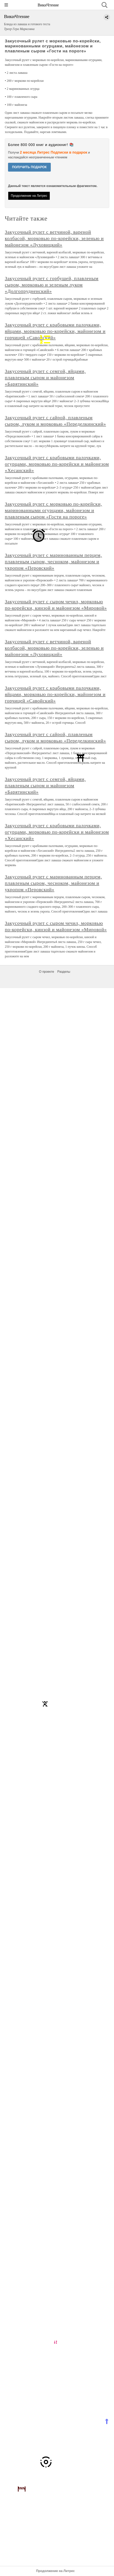 This screenshot has width=114, height=2576. What do you see at coordinates (45, 339) in the screenshot?
I see `create a numbered list` at bounding box center [45, 339].